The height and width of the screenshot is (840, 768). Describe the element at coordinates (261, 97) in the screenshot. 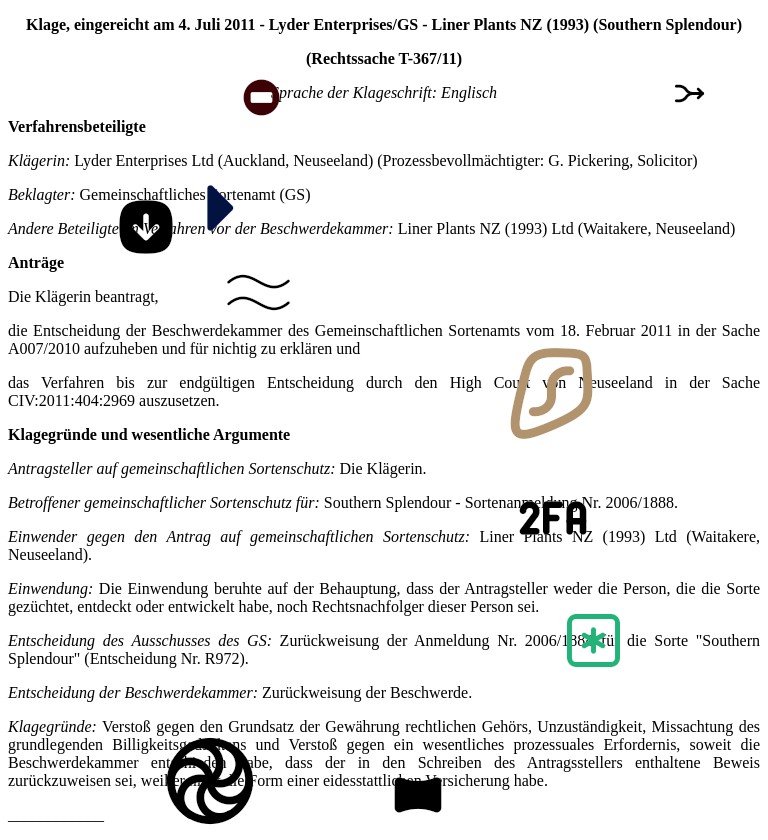

I see `indicates an error or blocked state` at that location.